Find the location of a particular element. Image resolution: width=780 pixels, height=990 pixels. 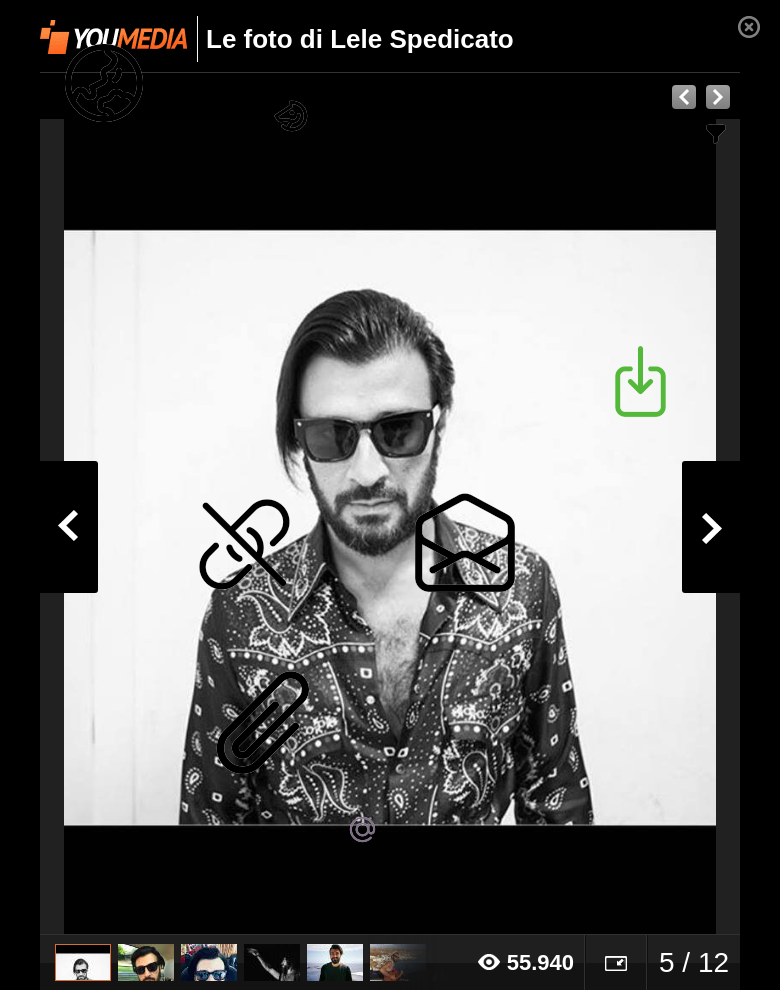

view an opened email or message is located at coordinates (465, 542).